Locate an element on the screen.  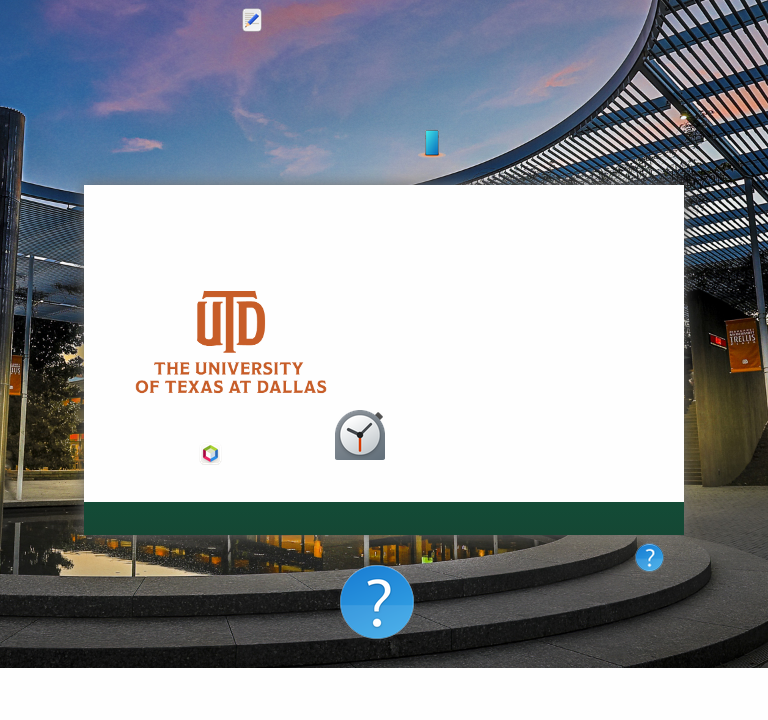
open the text editor application is located at coordinates (252, 20).